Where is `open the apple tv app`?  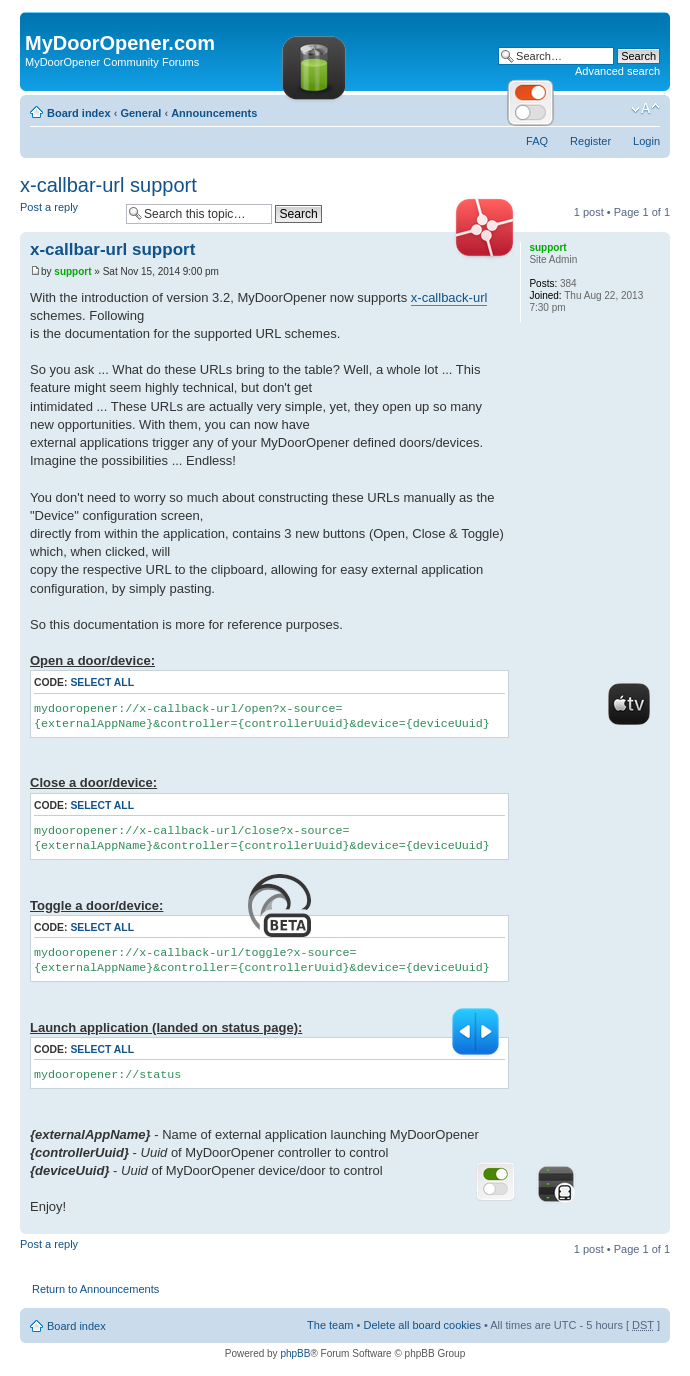
open the apple tv app is located at coordinates (629, 704).